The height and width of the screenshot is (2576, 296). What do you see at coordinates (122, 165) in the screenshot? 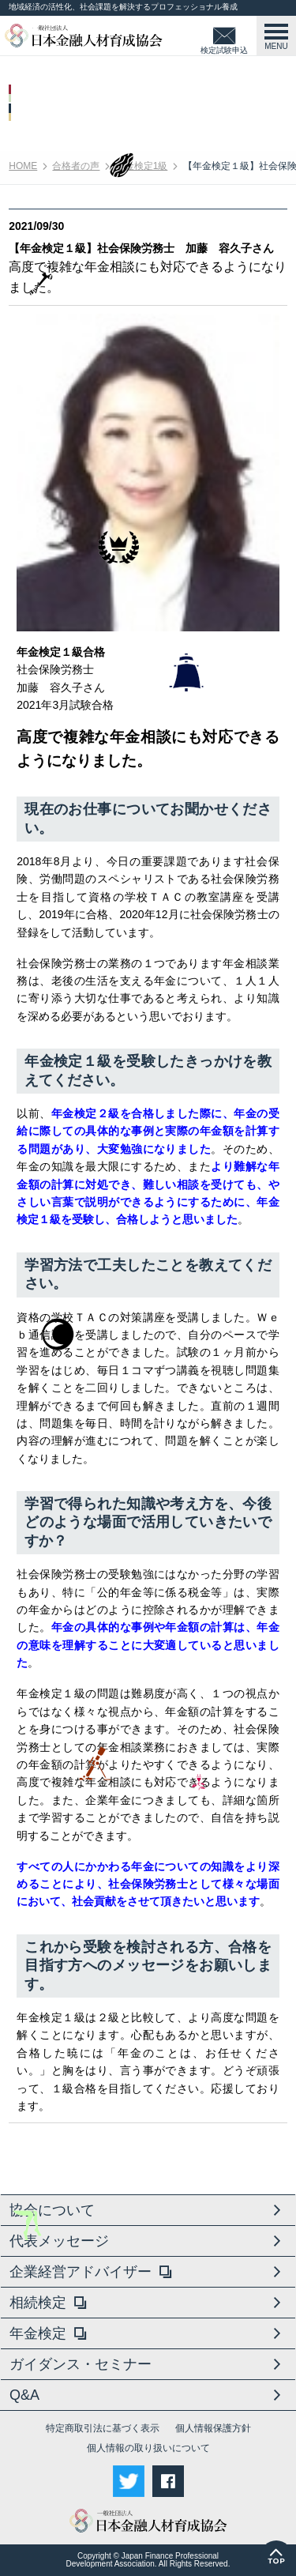
I see `indicates almond or tree nut allergen warning` at bounding box center [122, 165].